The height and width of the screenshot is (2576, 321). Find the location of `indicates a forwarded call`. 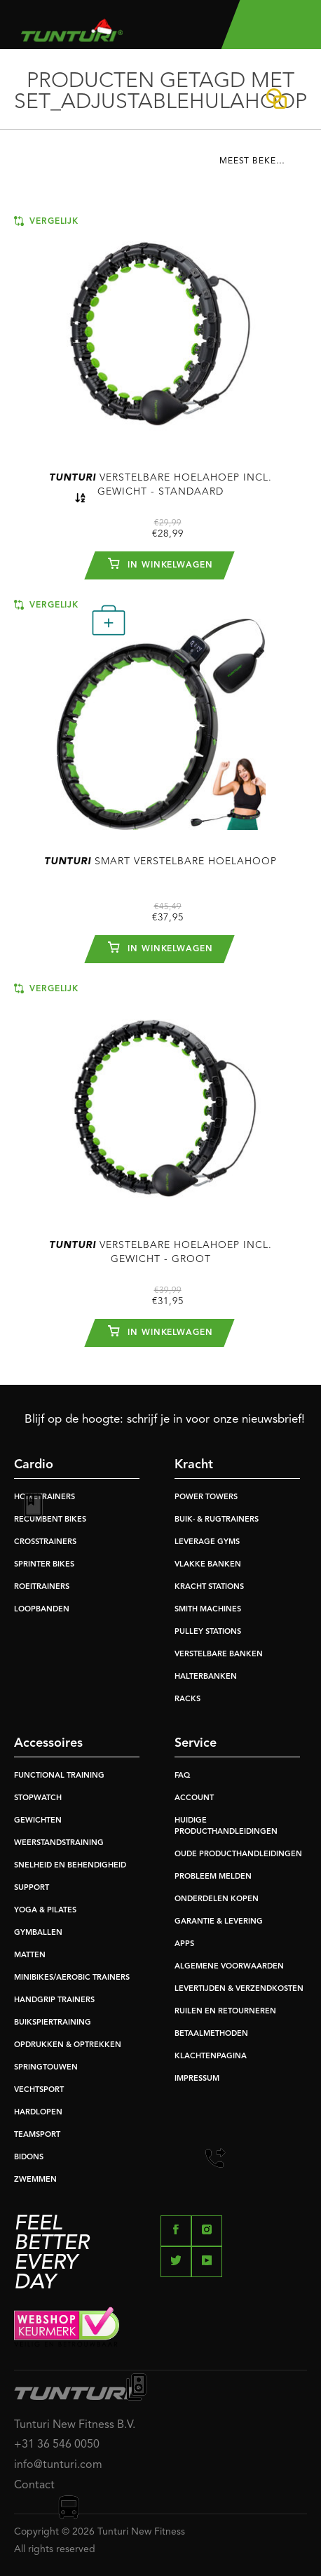

indicates a forwarded call is located at coordinates (214, 2159).